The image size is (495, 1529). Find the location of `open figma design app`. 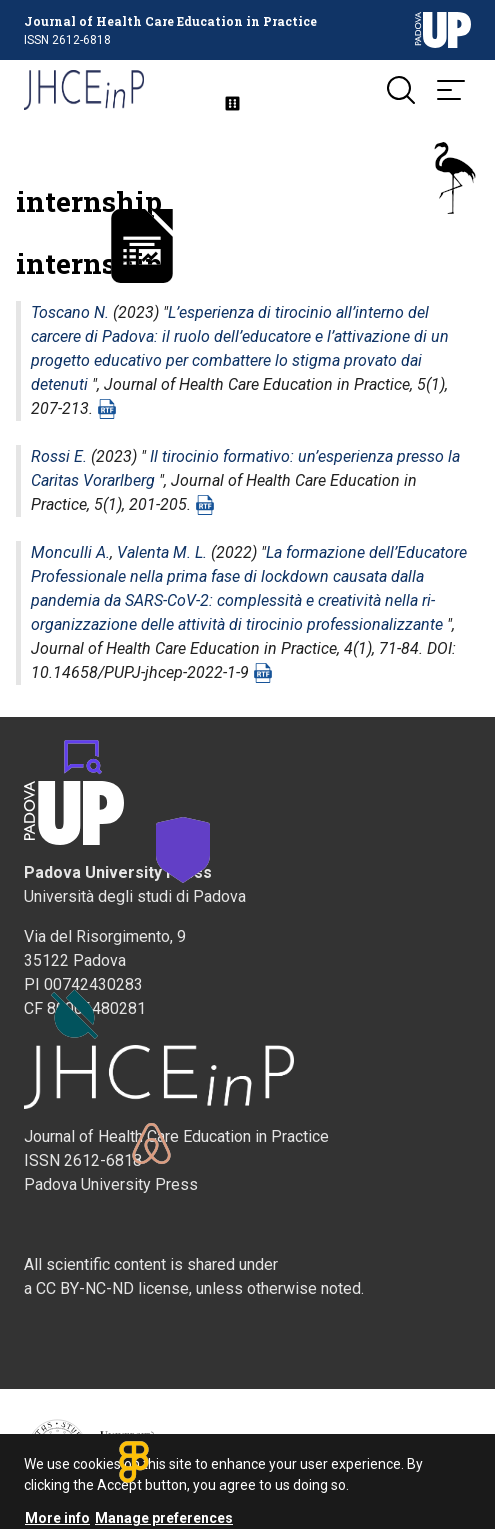

open figma design app is located at coordinates (134, 1462).